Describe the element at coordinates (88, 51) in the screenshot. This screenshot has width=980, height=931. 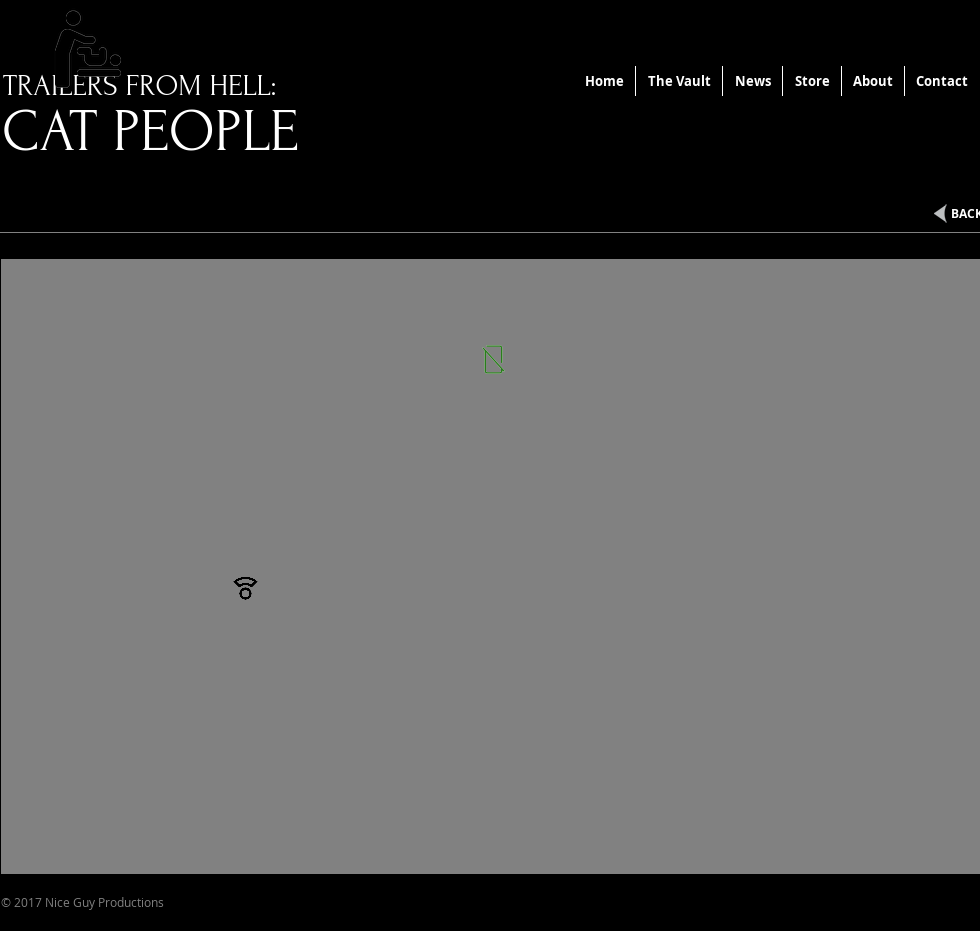
I see `indicates baby changing station nearby` at that location.